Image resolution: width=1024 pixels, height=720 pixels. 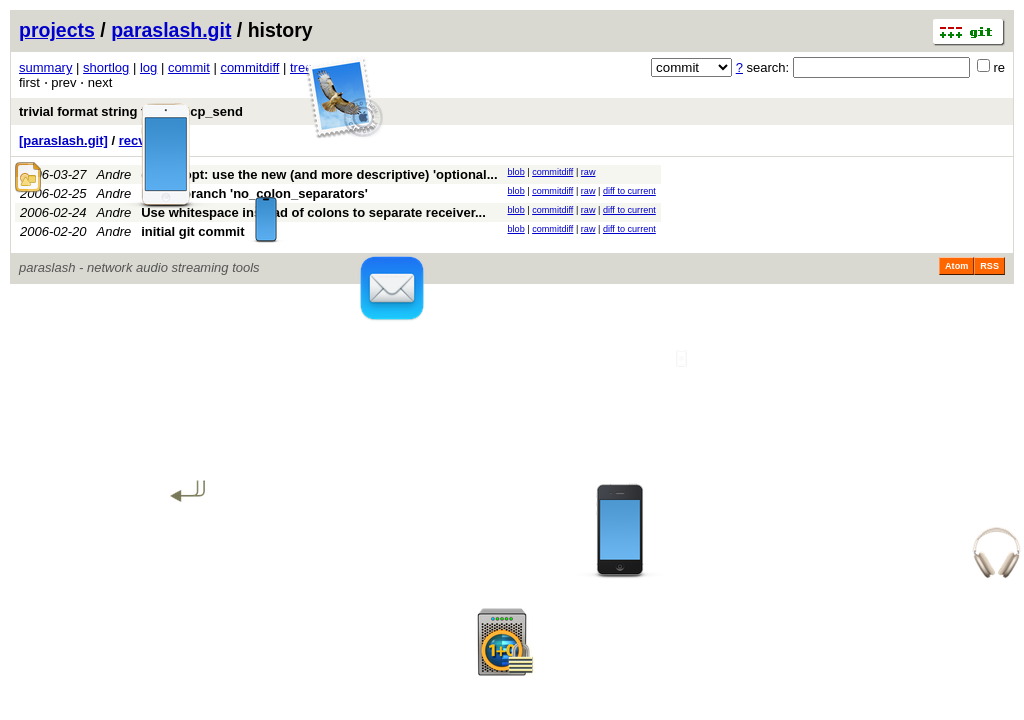 What do you see at coordinates (341, 96) in the screenshot?
I see `share content via email` at bounding box center [341, 96].